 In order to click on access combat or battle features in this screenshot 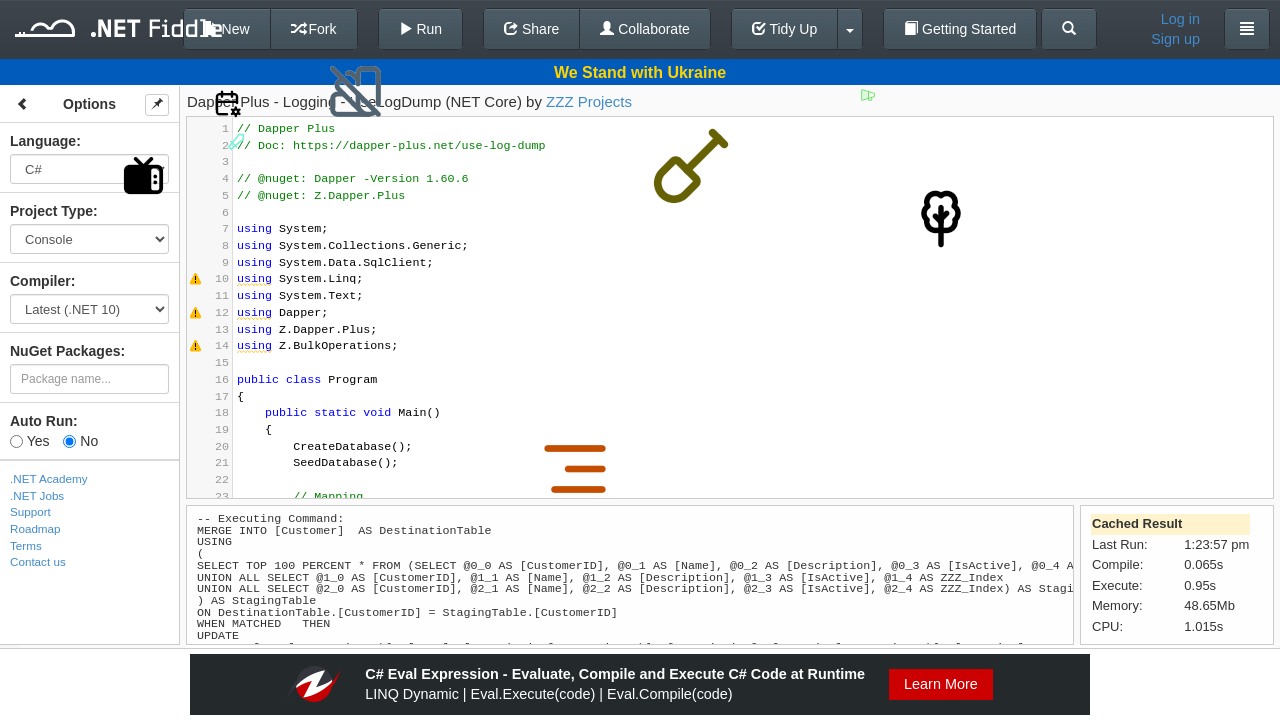, I will do `click(236, 142)`.